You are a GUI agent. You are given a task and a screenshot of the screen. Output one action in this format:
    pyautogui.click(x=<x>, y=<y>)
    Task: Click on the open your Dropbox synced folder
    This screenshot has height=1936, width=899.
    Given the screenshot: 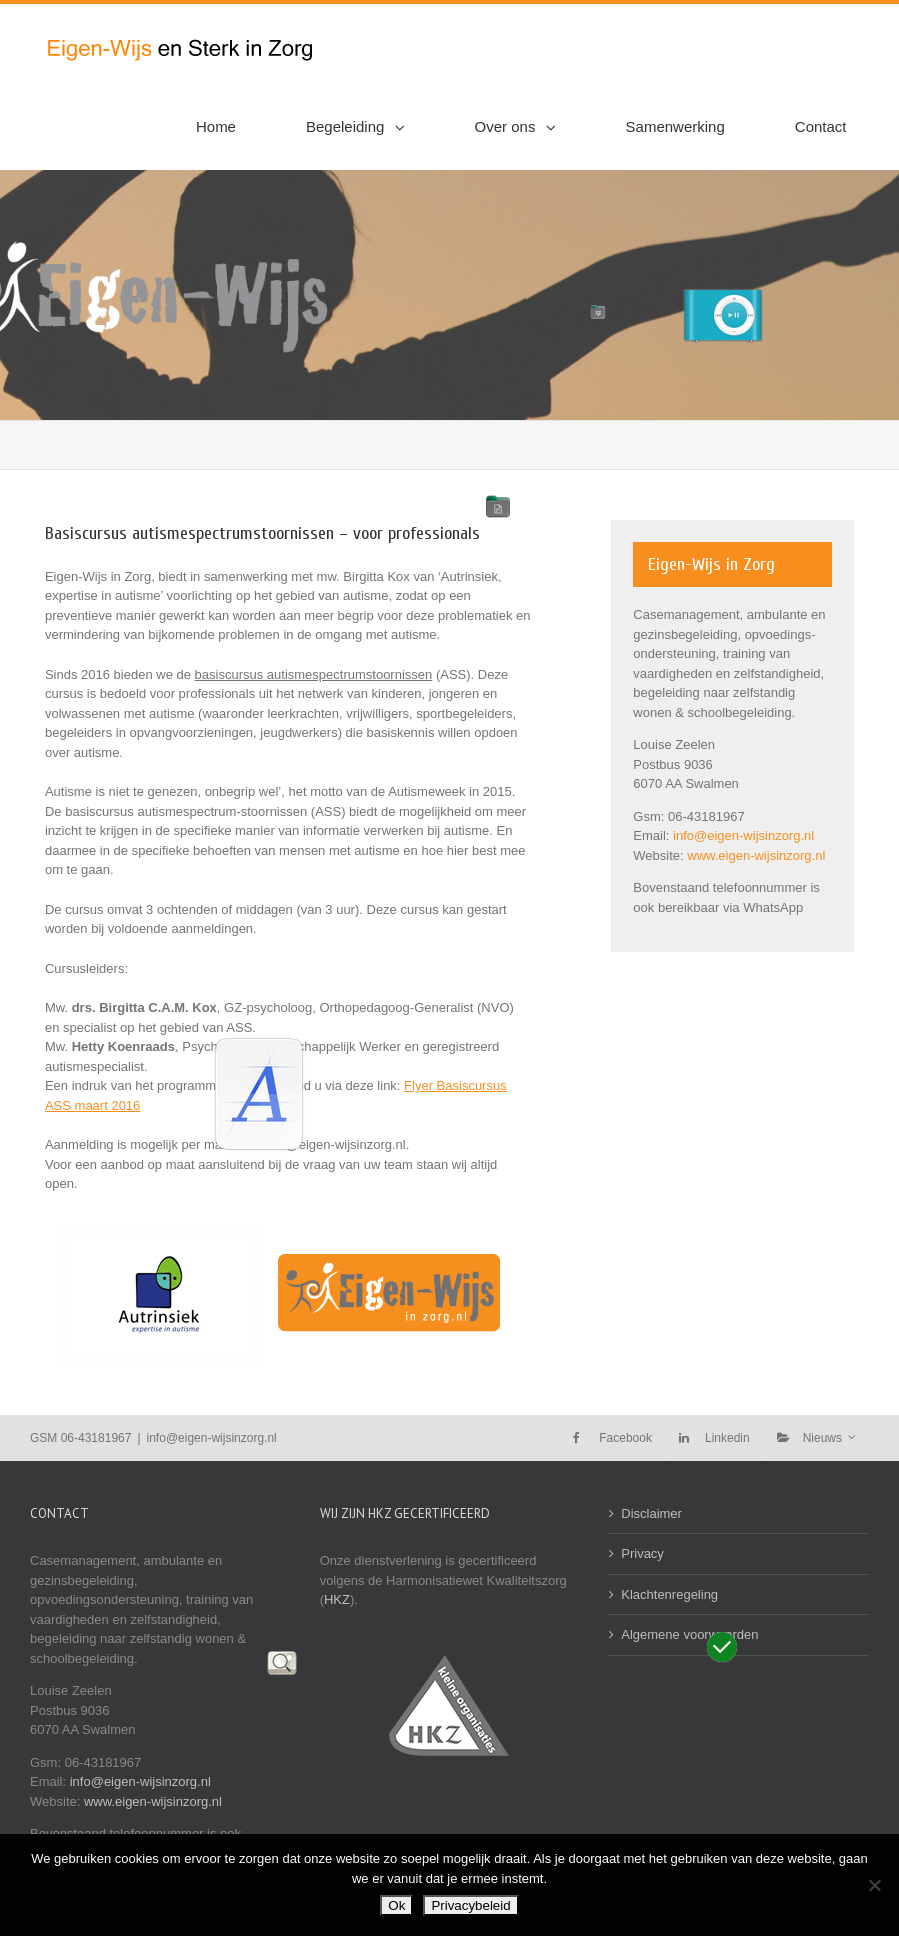 What is the action you would take?
    pyautogui.click(x=598, y=312)
    